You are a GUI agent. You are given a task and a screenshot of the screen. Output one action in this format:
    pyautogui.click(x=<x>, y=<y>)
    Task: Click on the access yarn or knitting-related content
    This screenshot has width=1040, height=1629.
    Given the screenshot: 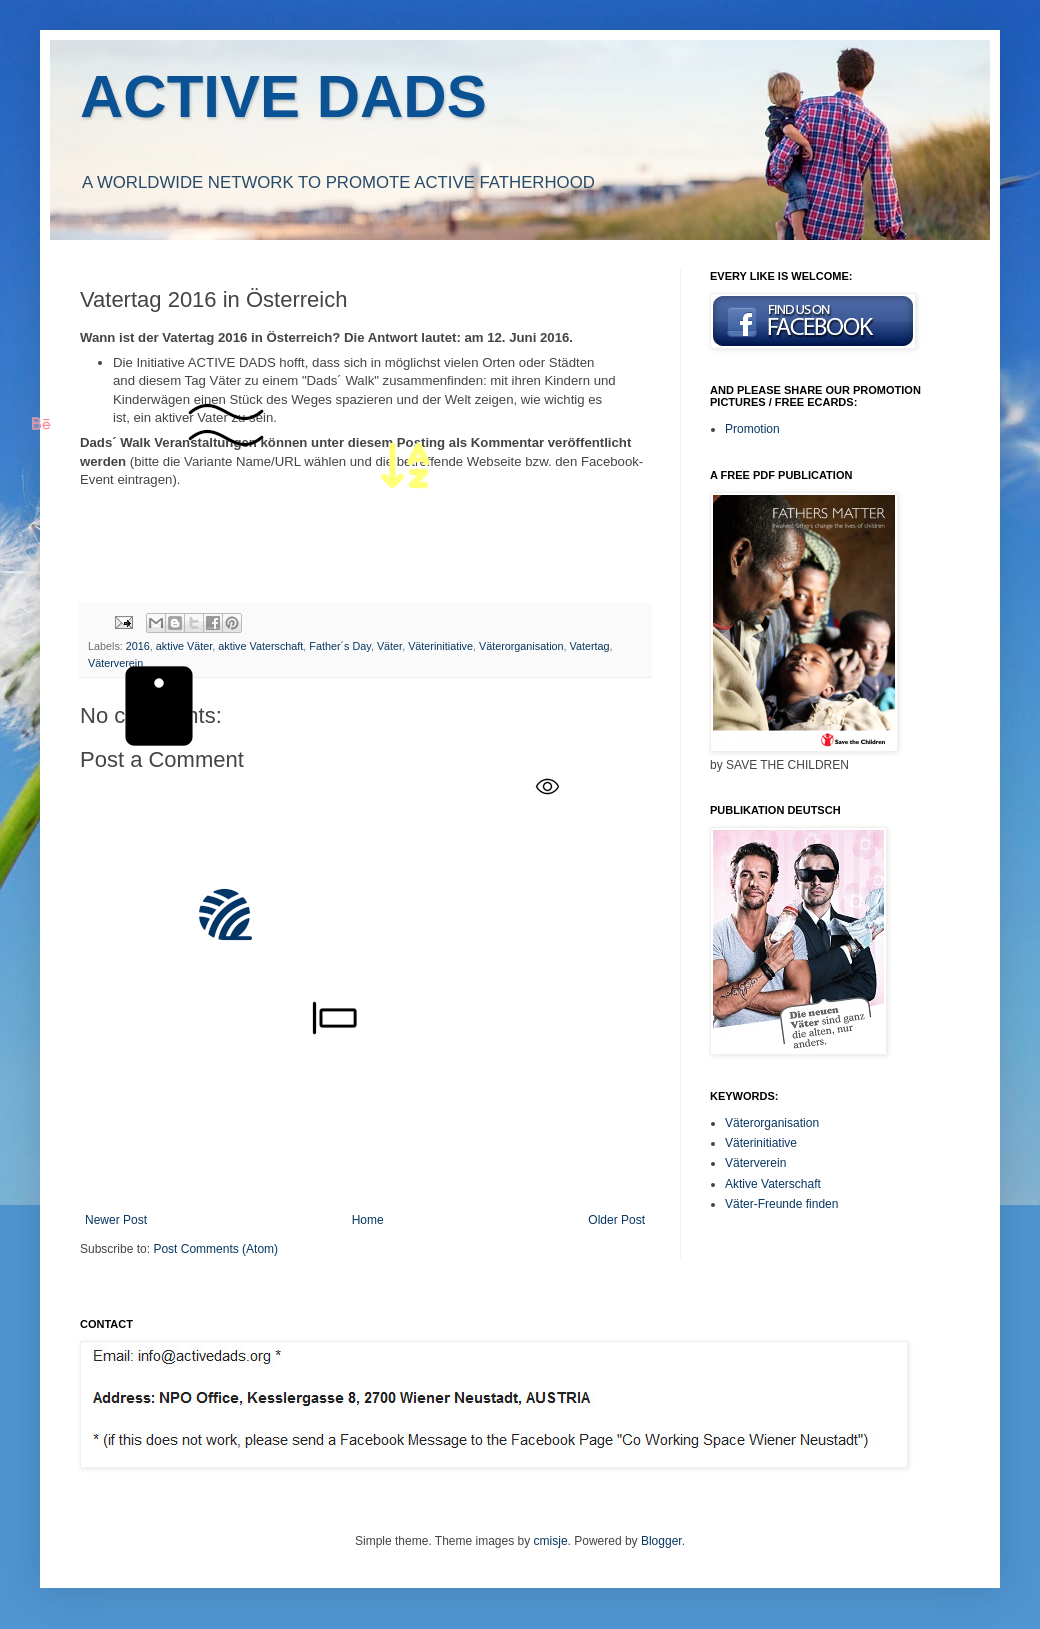 What is the action you would take?
    pyautogui.click(x=224, y=914)
    